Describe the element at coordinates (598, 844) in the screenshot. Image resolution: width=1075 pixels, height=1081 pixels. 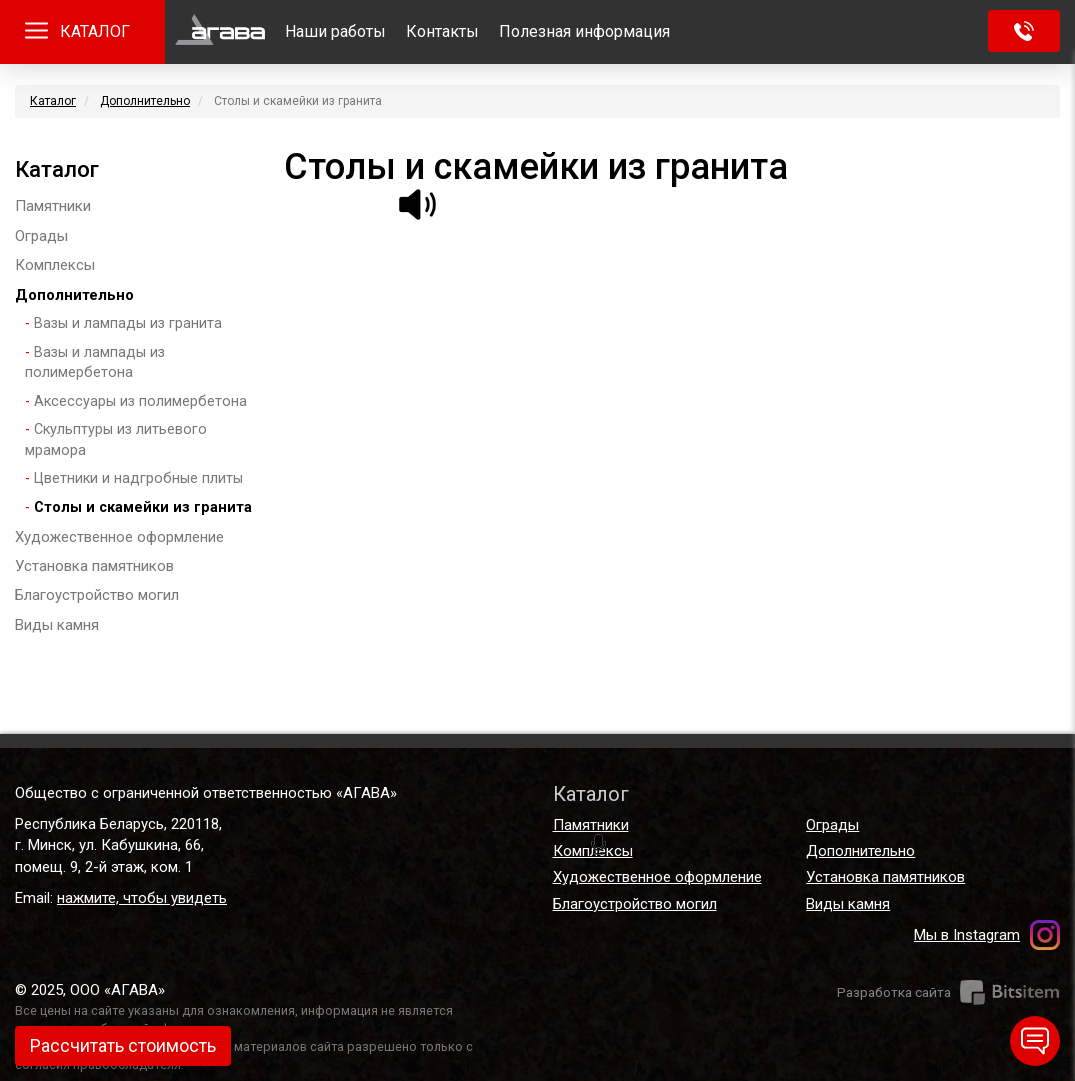
I see `tap to start voice input` at that location.